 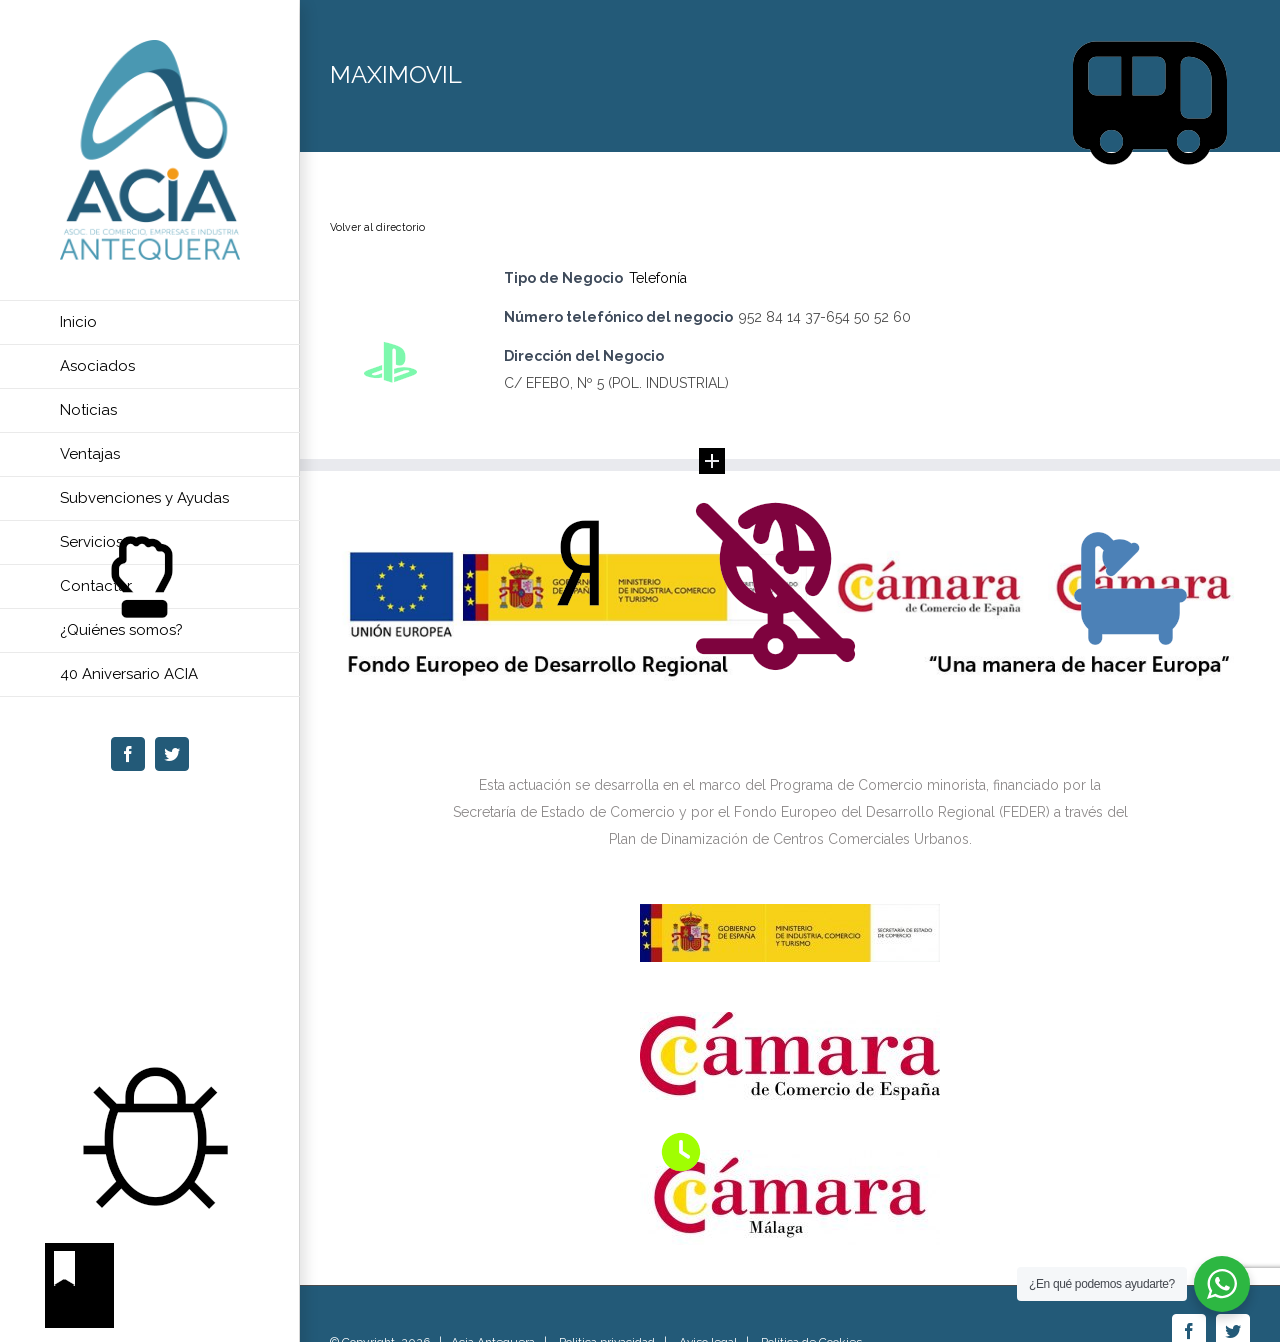 I want to click on add a new item or content, so click(x=712, y=461).